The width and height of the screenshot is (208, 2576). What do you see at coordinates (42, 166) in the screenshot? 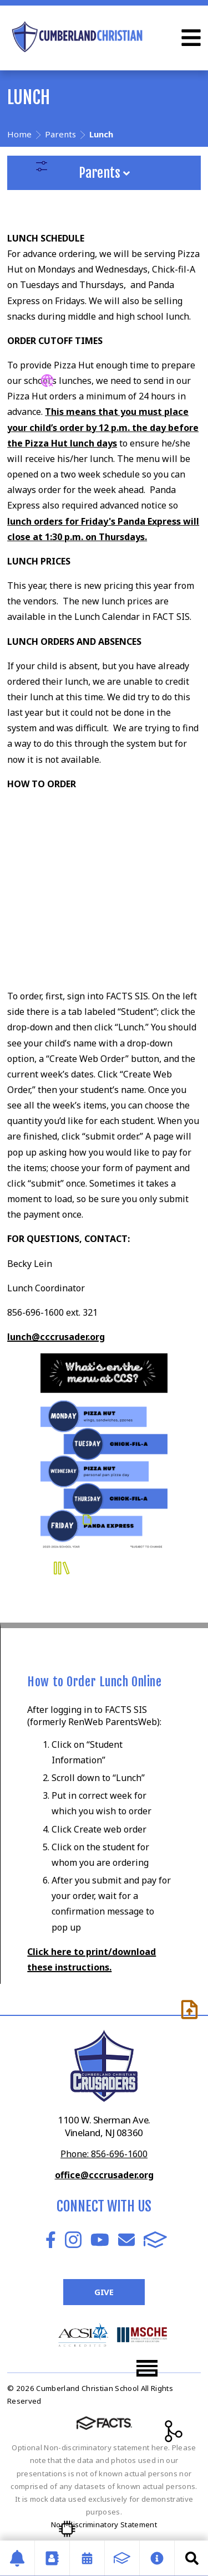
I see `open settings or preferences` at bounding box center [42, 166].